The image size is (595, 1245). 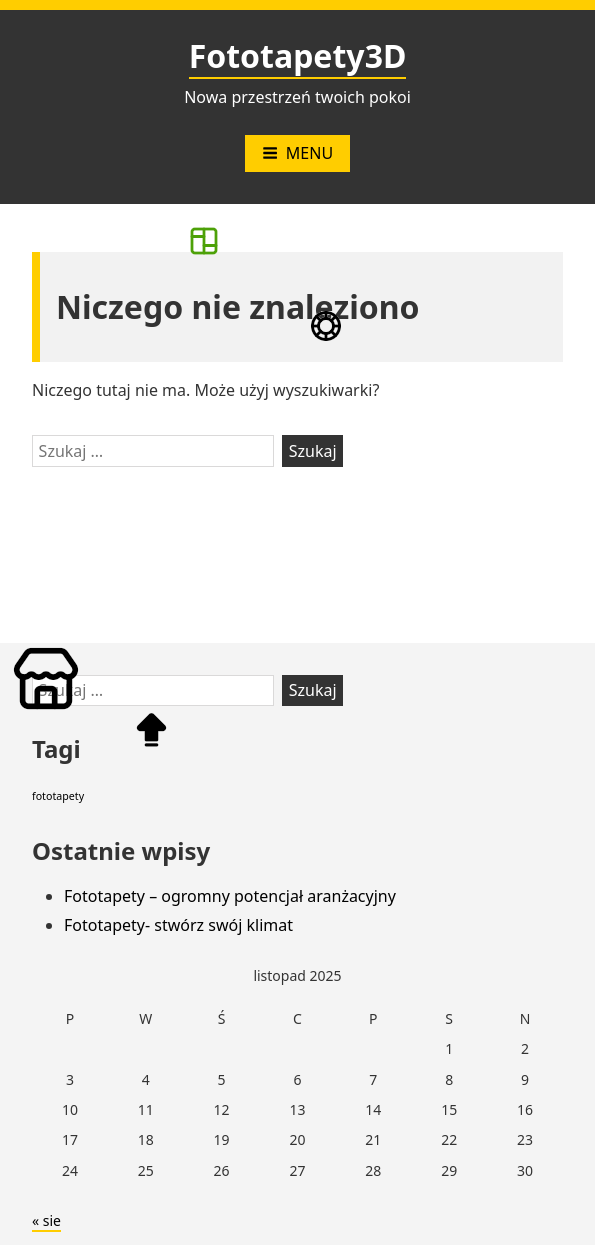 What do you see at coordinates (204, 241) in the screenshot?
I see `view dashboard or board layout` at bounding box center [204, 241].